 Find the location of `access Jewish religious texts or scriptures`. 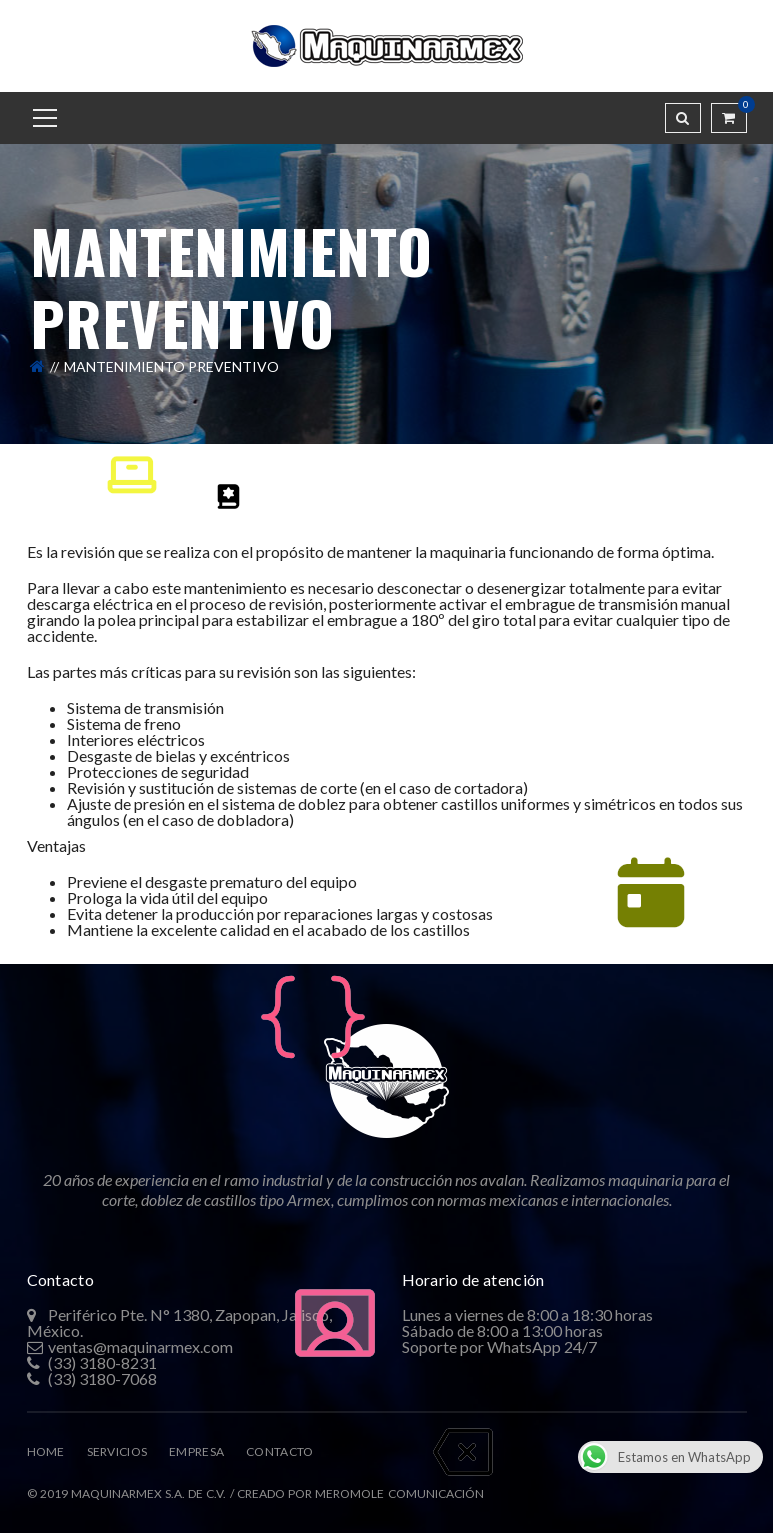

access Jewish religious texts or scriptures is located at coordinates (228, 496).